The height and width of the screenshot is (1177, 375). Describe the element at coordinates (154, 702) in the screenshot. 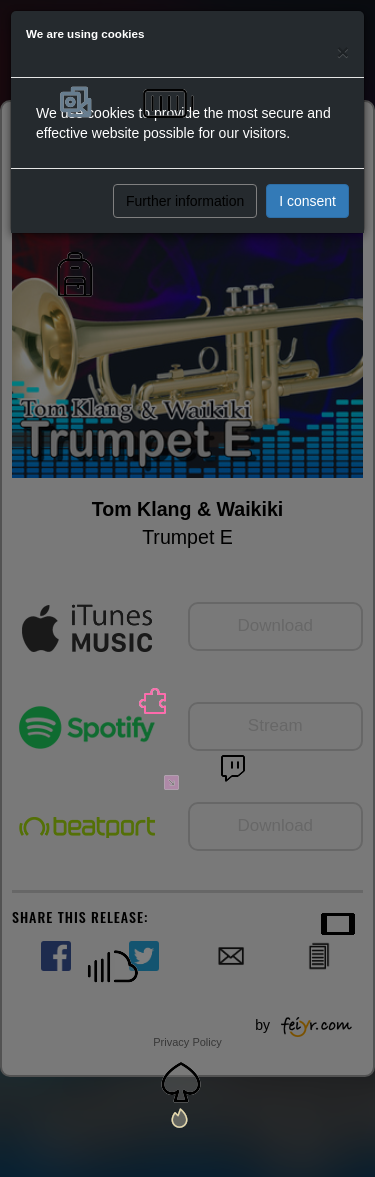

I see `access plugins or extensions` at that location.